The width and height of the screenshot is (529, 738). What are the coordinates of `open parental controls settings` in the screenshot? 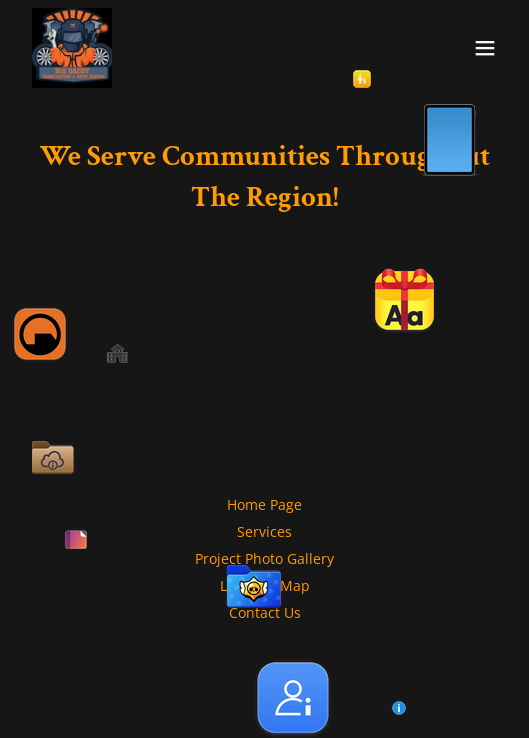 It's located at (362, 79).